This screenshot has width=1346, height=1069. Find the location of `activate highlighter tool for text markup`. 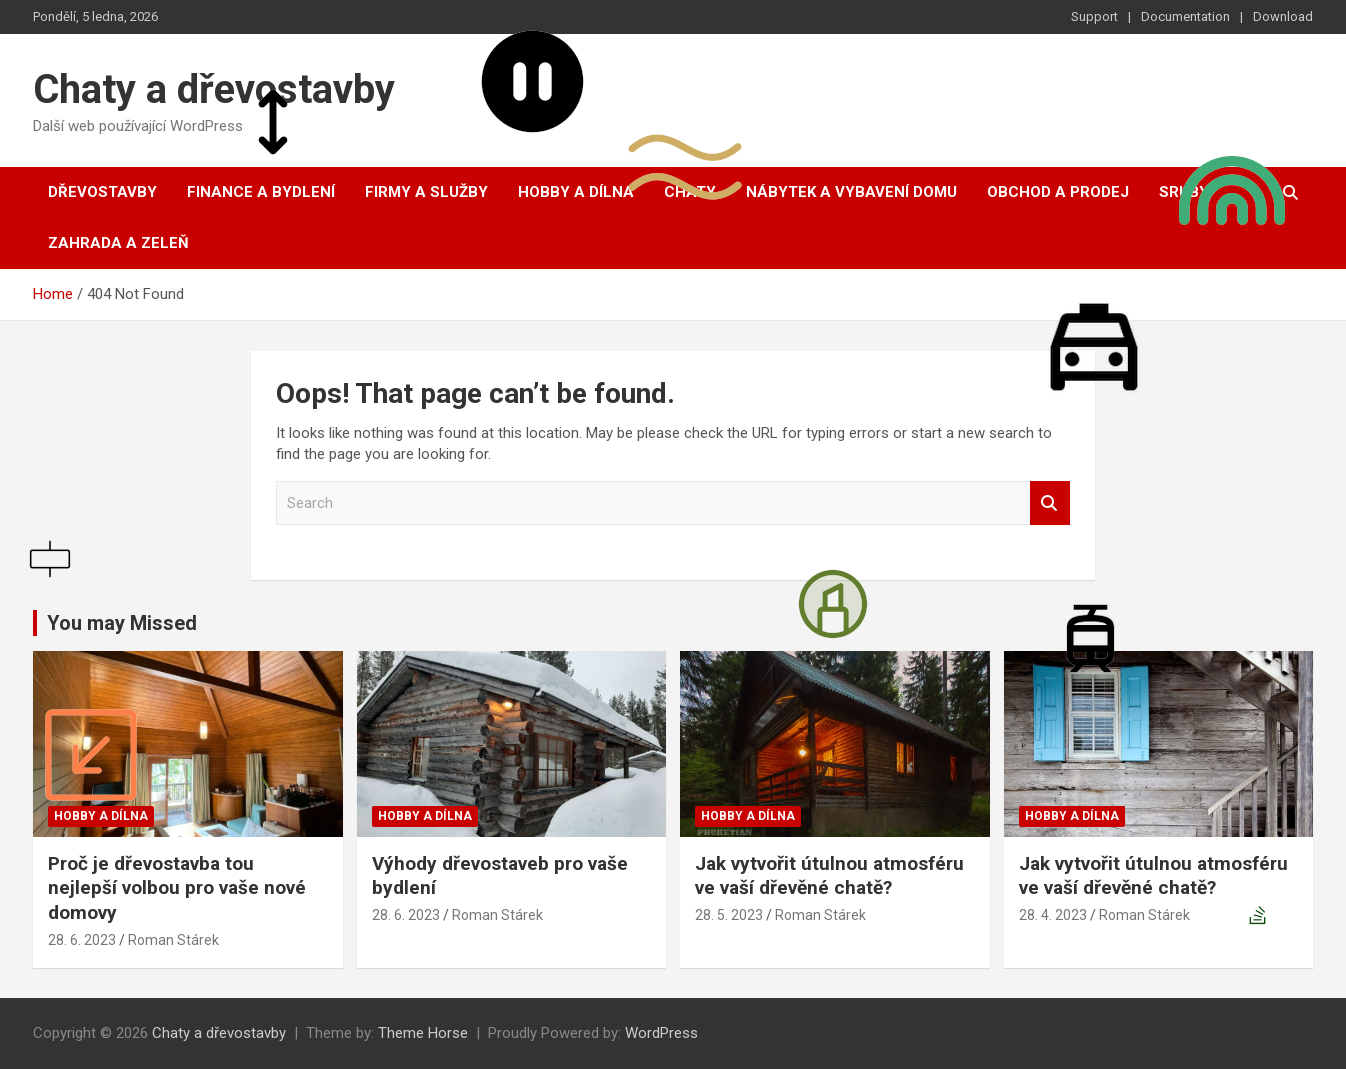

activate highlighter tool for text markup is located at coordinates (833, 604).